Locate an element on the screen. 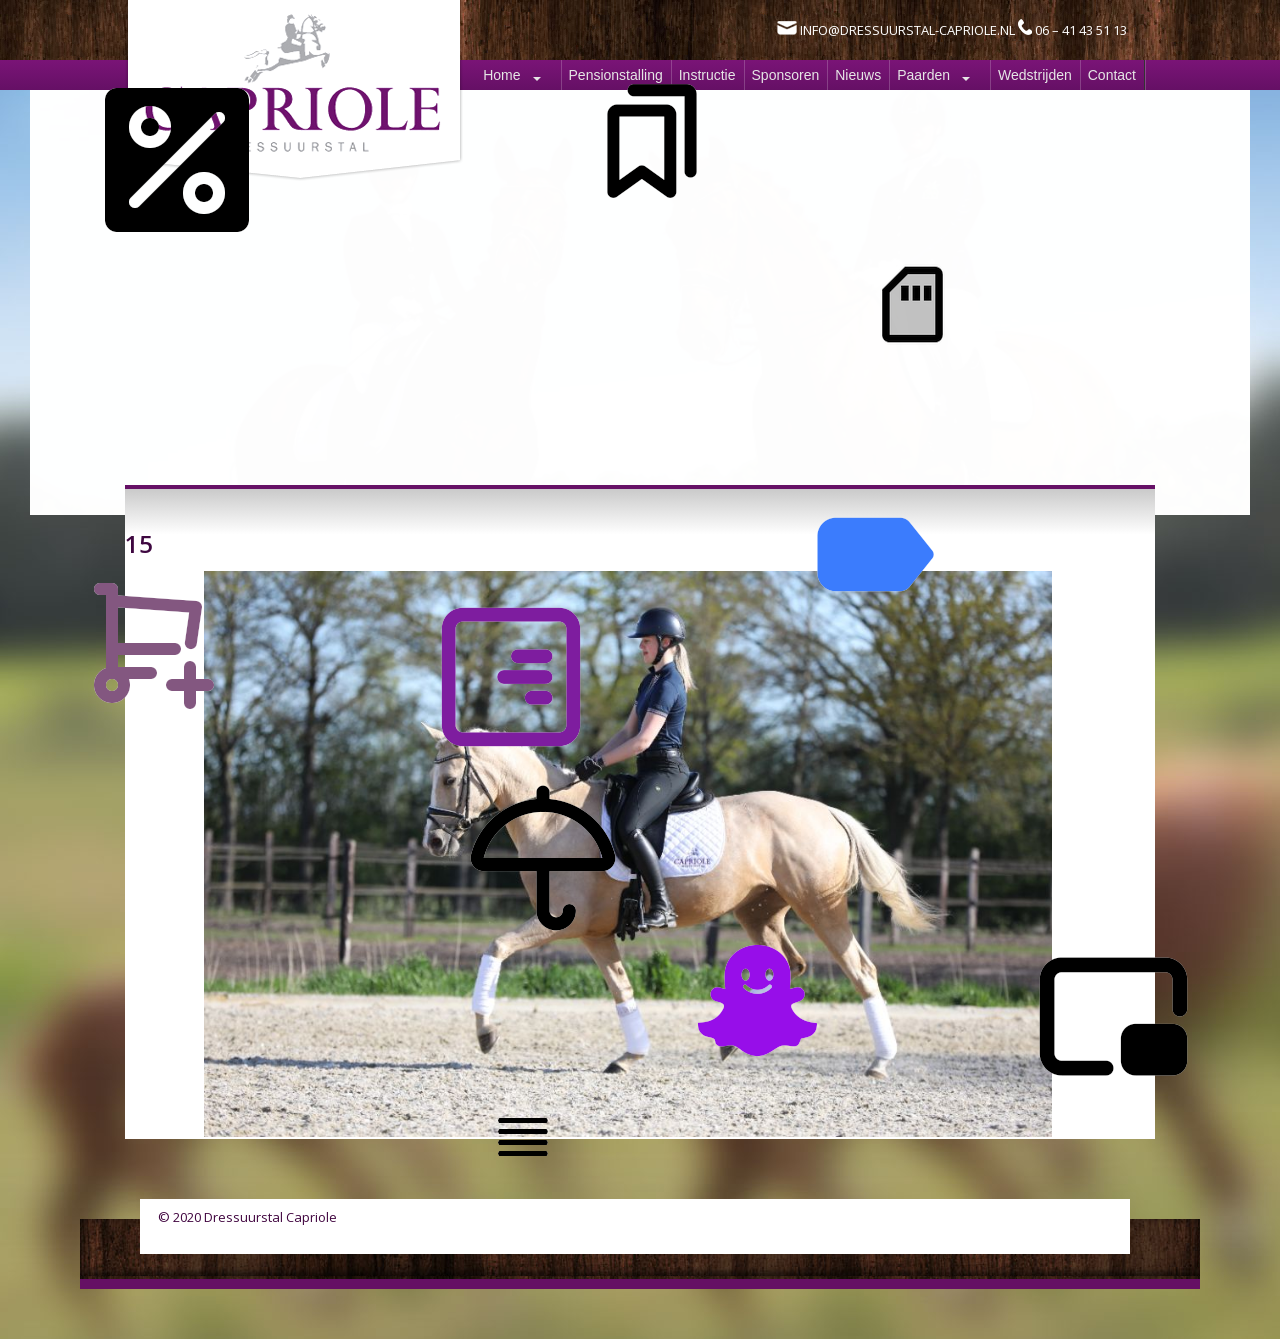  access sd card storage is located at coordinates (912, 304).